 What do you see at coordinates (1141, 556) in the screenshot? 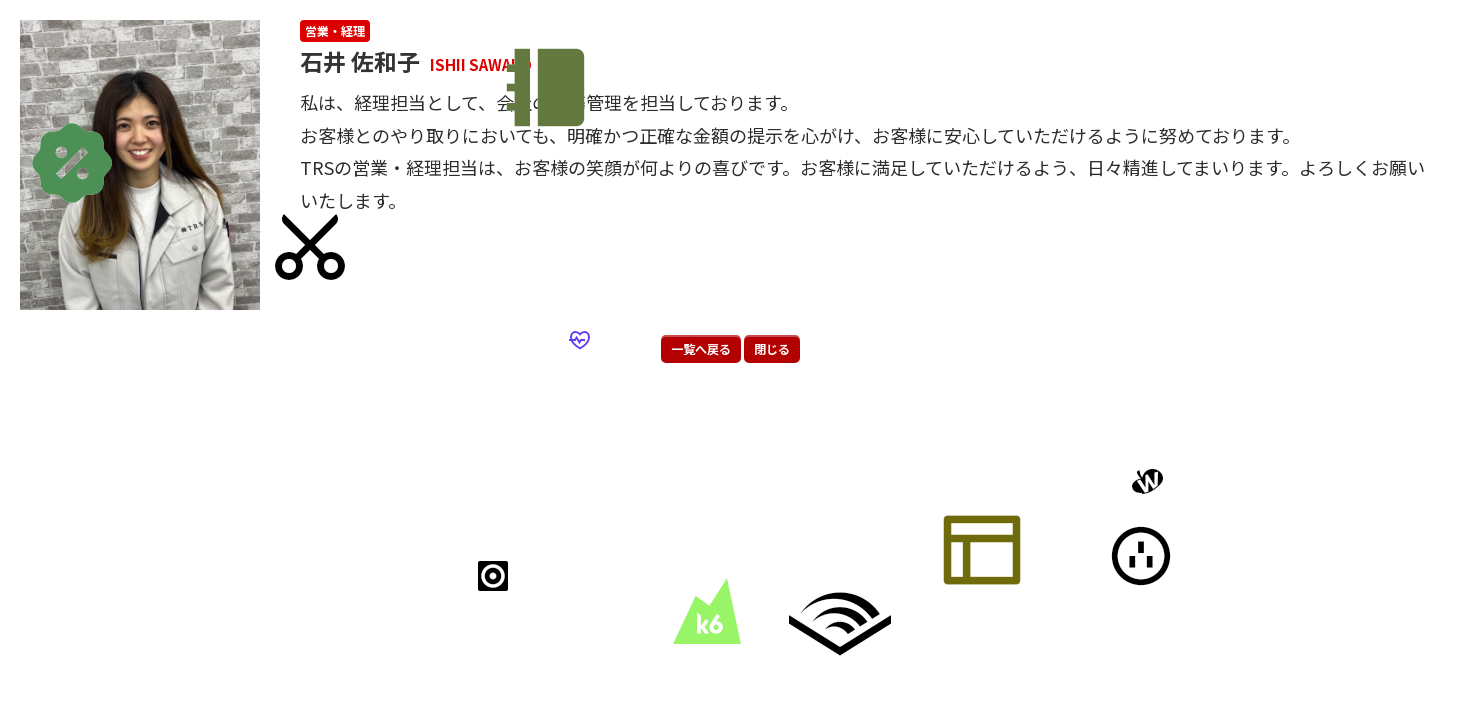
I see `electrical outlet or power socket indicator` at bounding box center [1141, 556].